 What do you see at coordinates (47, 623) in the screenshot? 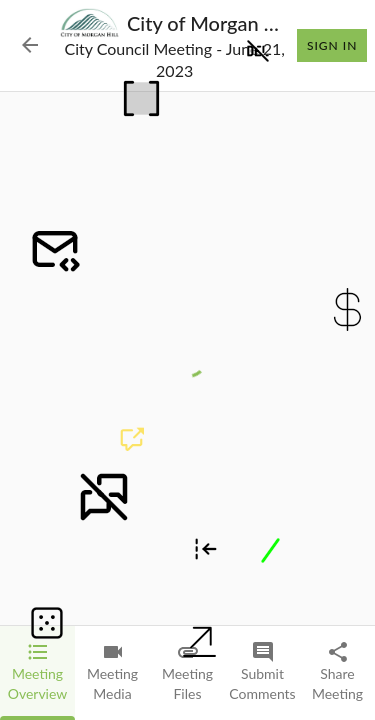
I see `roll dice or generate random number` at bounding box center [47, 623].